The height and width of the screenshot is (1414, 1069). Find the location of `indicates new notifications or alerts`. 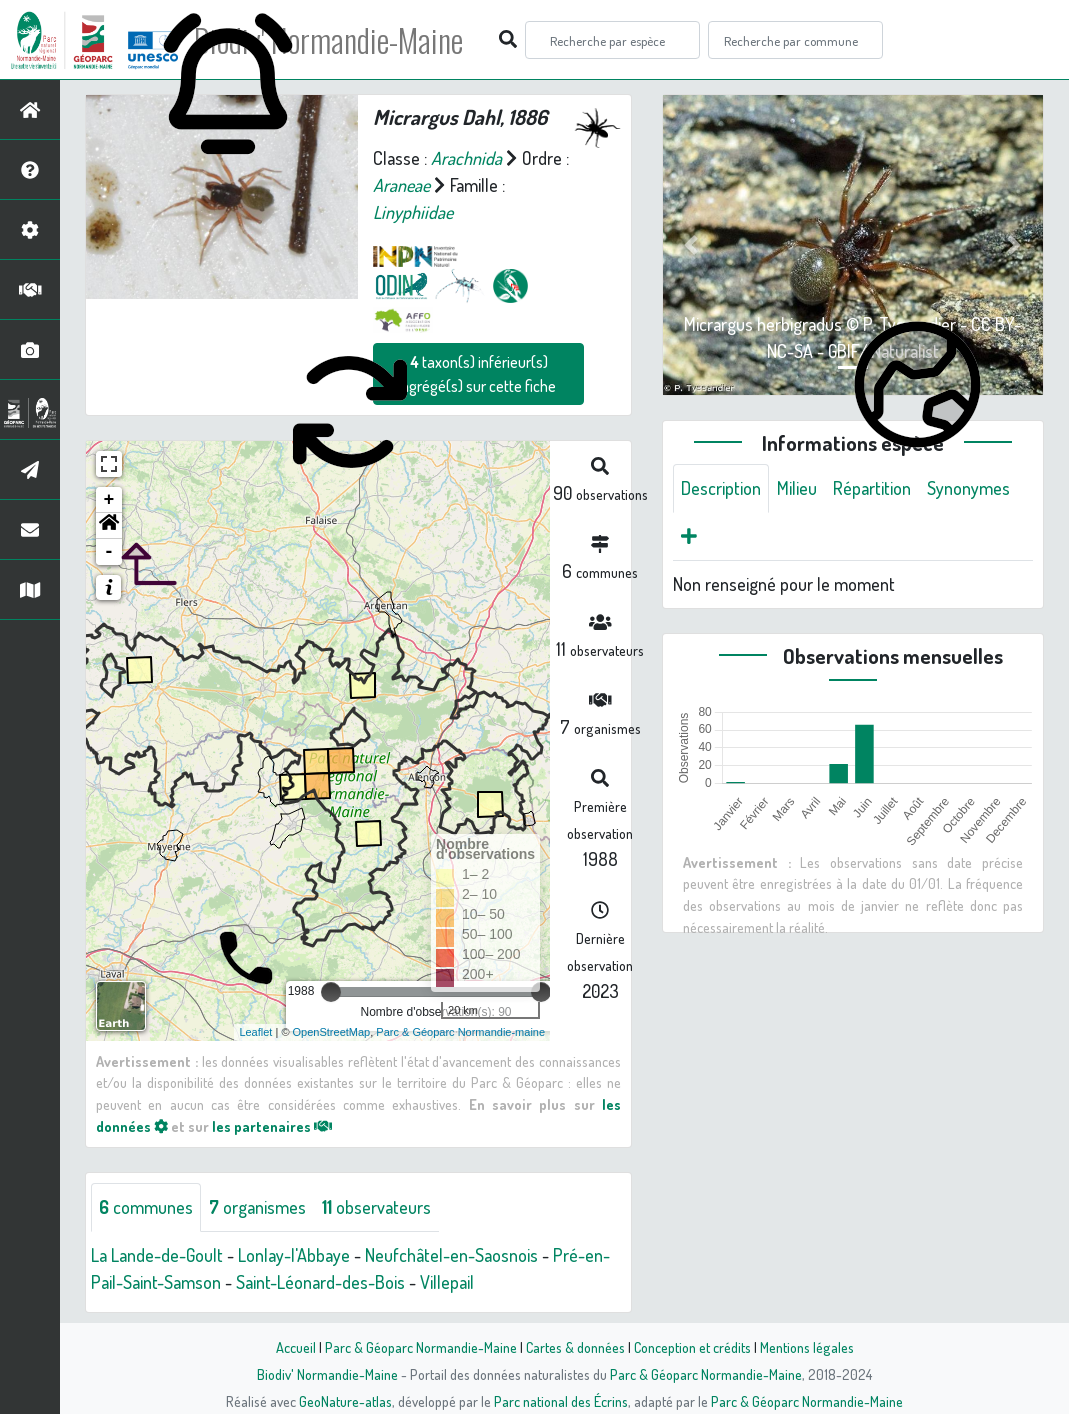

indicates new notifications or alerts is located at coordinates (228, 85).